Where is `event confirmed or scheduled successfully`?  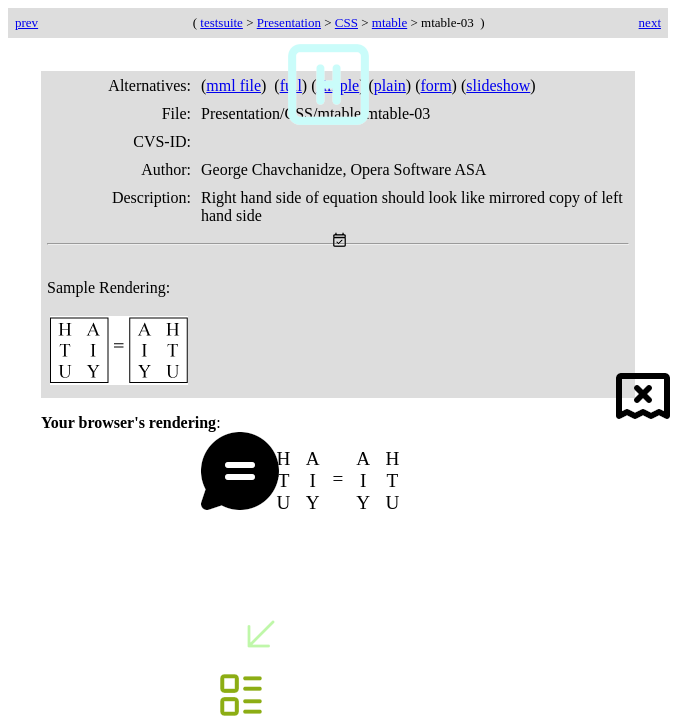
event confirmed or scheduled successfully is located at coordinates (339, 240).